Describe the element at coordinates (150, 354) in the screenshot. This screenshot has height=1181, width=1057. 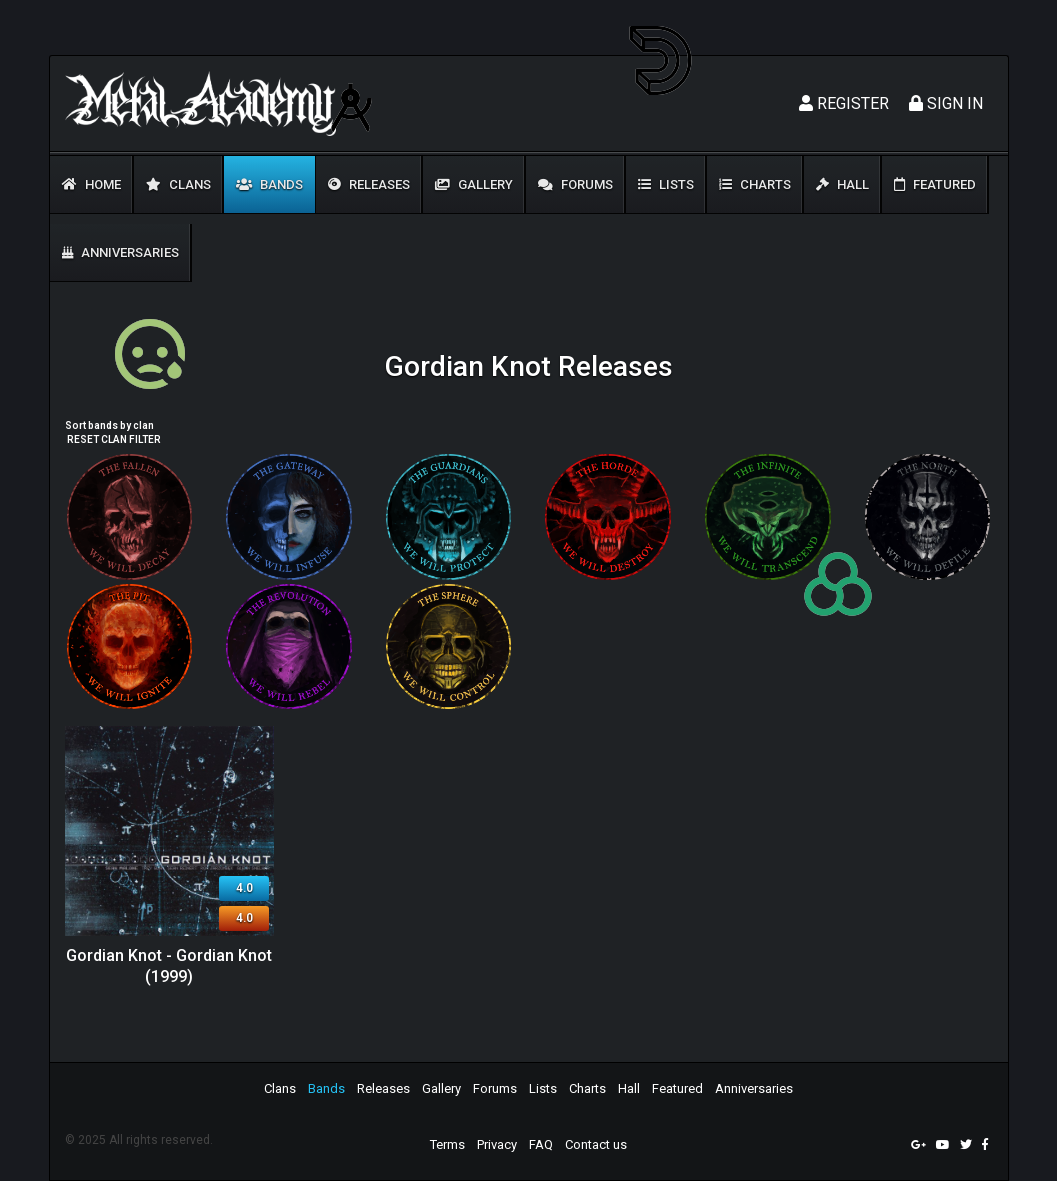
I see `indicate a sad or negative reaction` at that location.